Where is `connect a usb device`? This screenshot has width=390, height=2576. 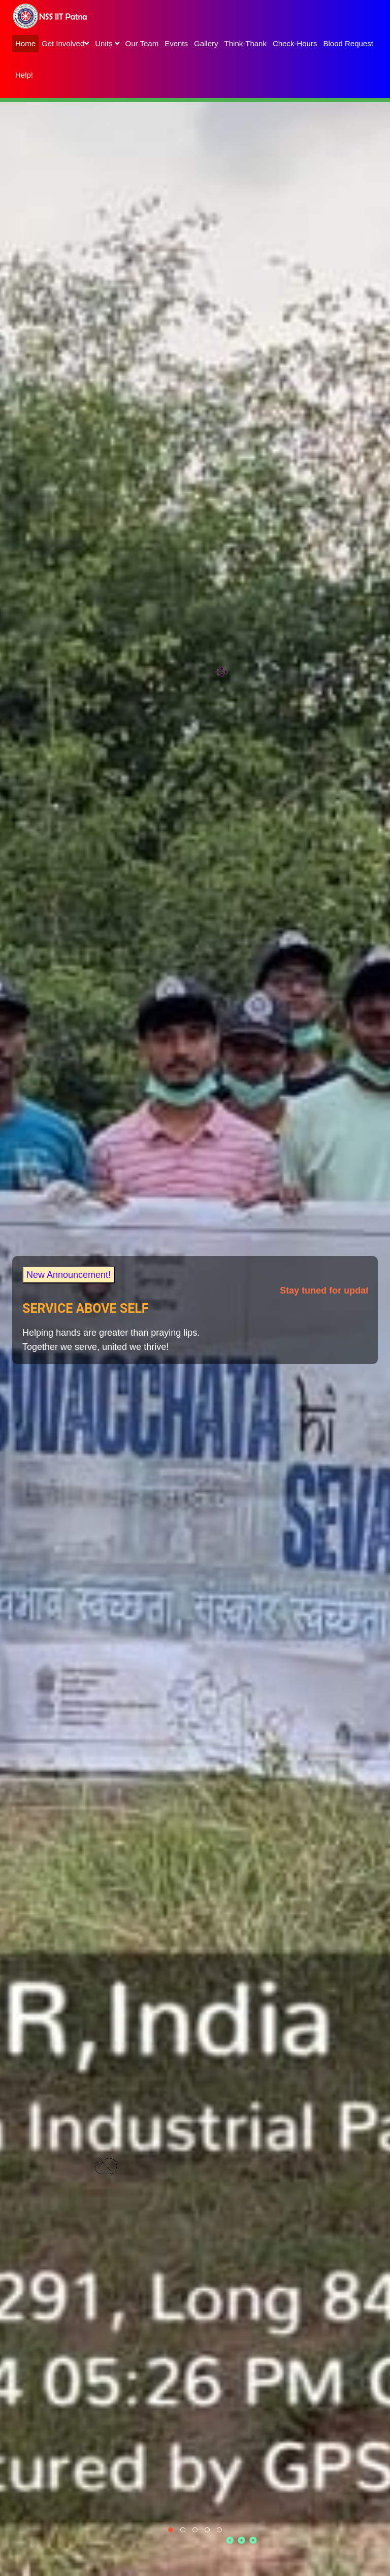
connect a usb device is located at coordinates (221, 672).